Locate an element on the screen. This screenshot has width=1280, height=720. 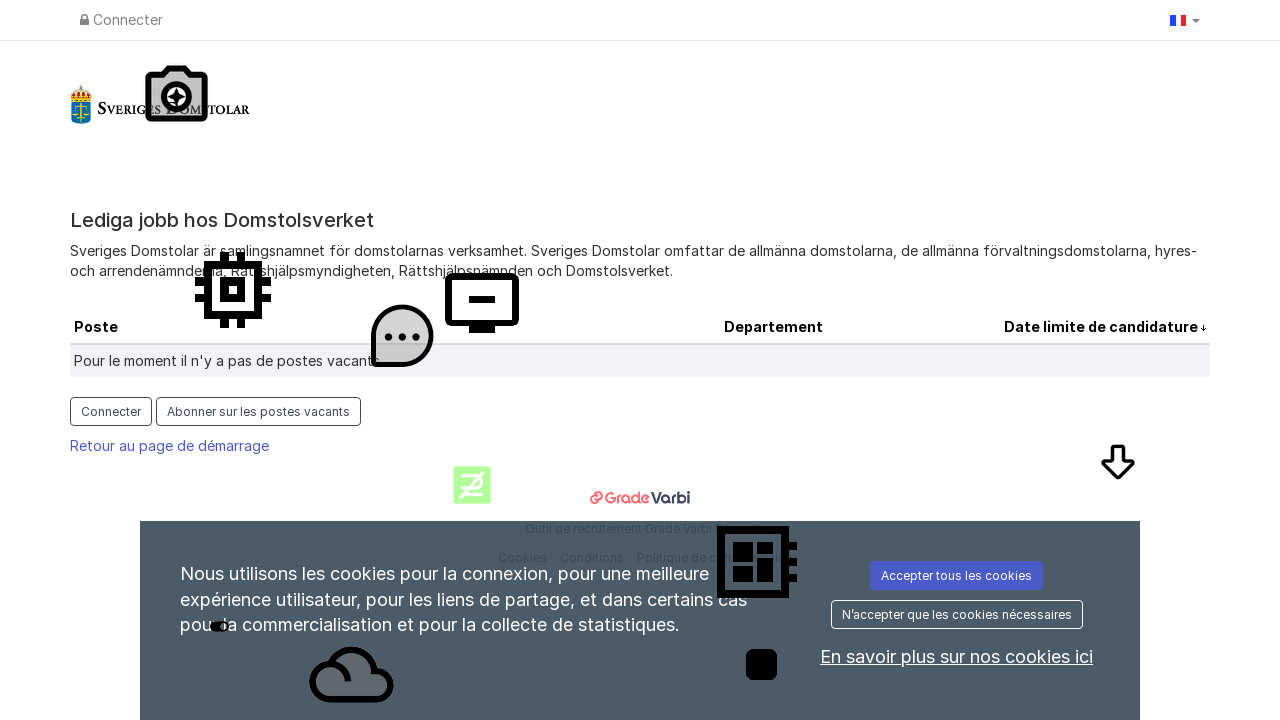
stop media playback is located at coordinates (761, 664).